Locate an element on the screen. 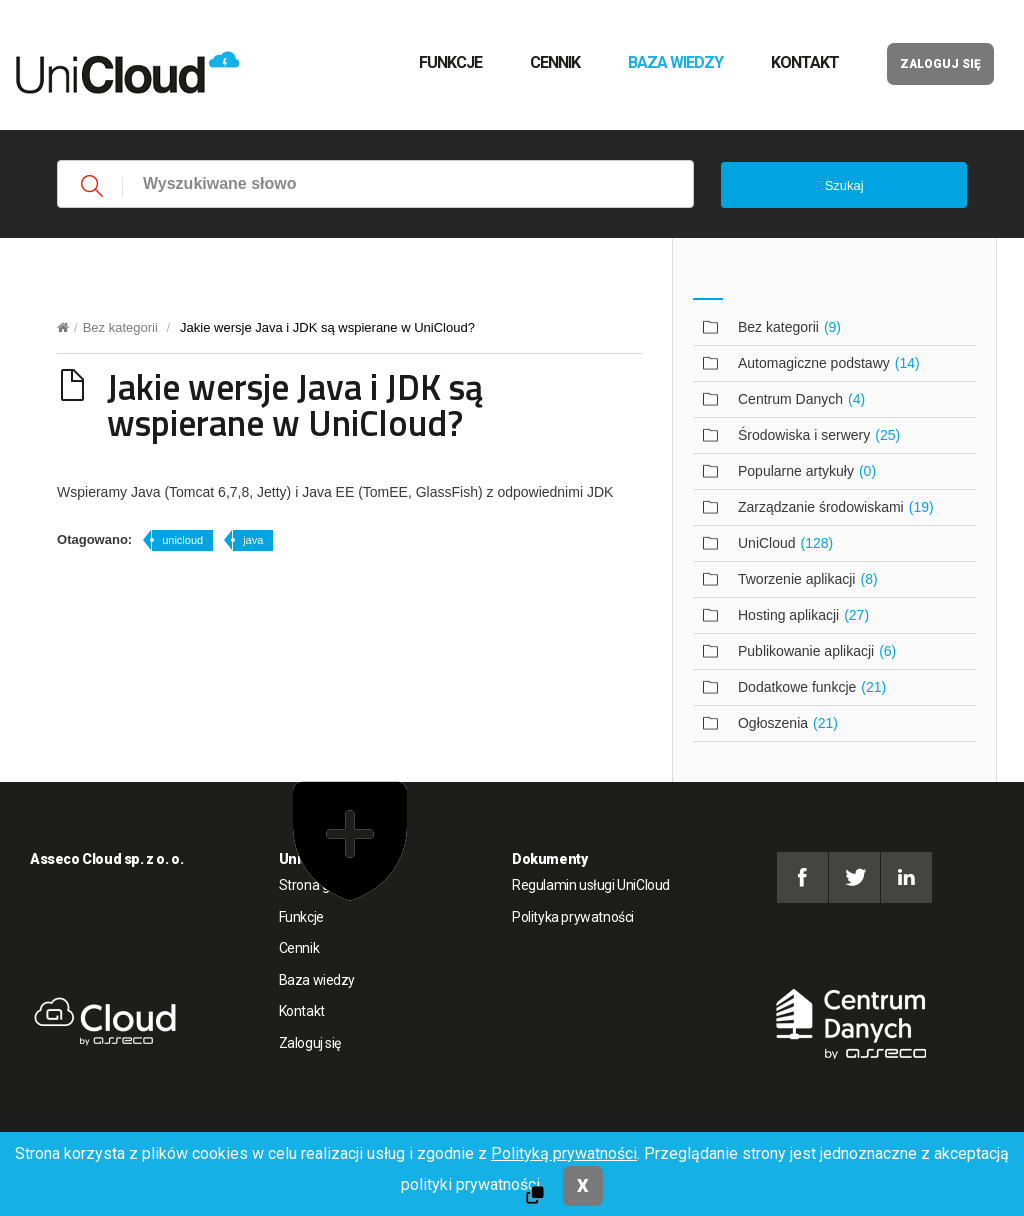 The image size is (1024, 1216). add new security protection is located at coordinates (350, 834).